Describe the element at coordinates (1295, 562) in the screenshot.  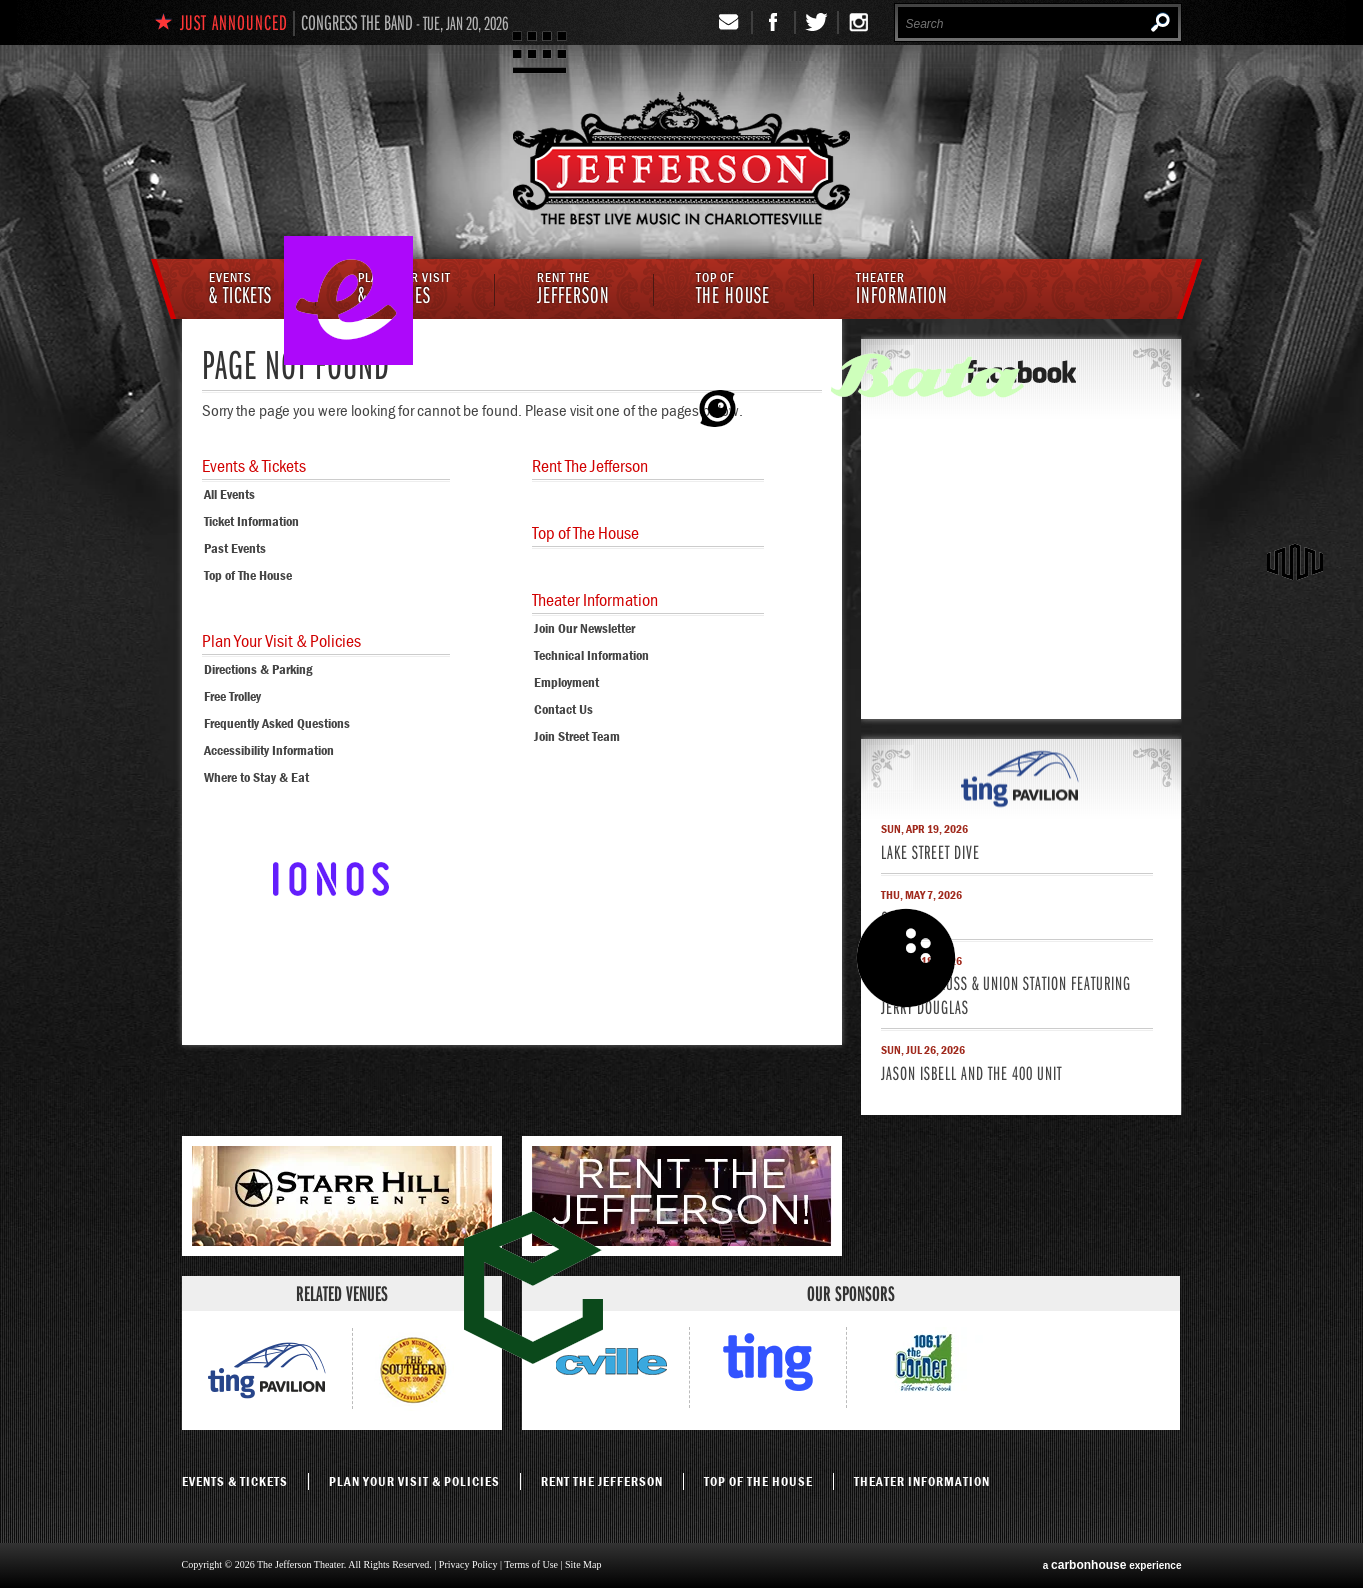
I see `equinix metal logo` at that location.